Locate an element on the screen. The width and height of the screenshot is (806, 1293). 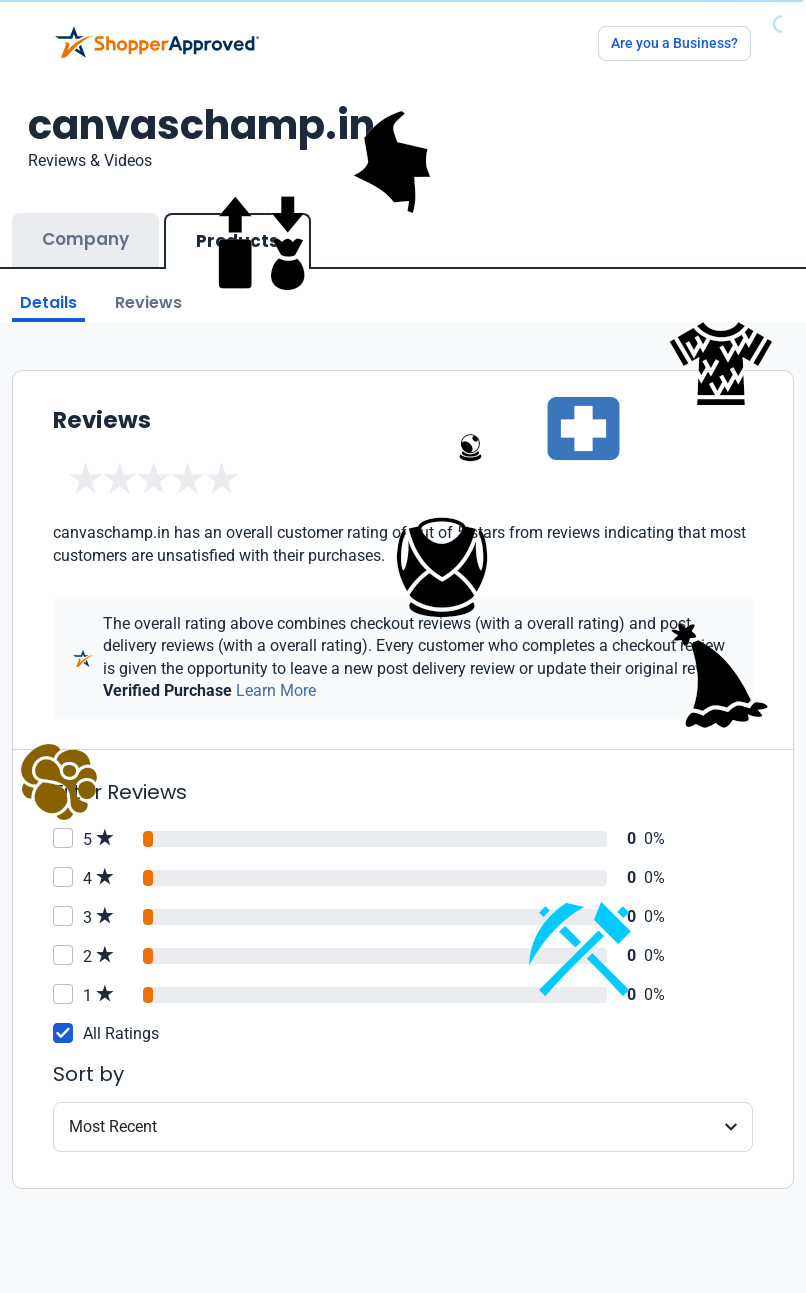
sell or trade a card from your inventory is located at coordinates (261, 242).